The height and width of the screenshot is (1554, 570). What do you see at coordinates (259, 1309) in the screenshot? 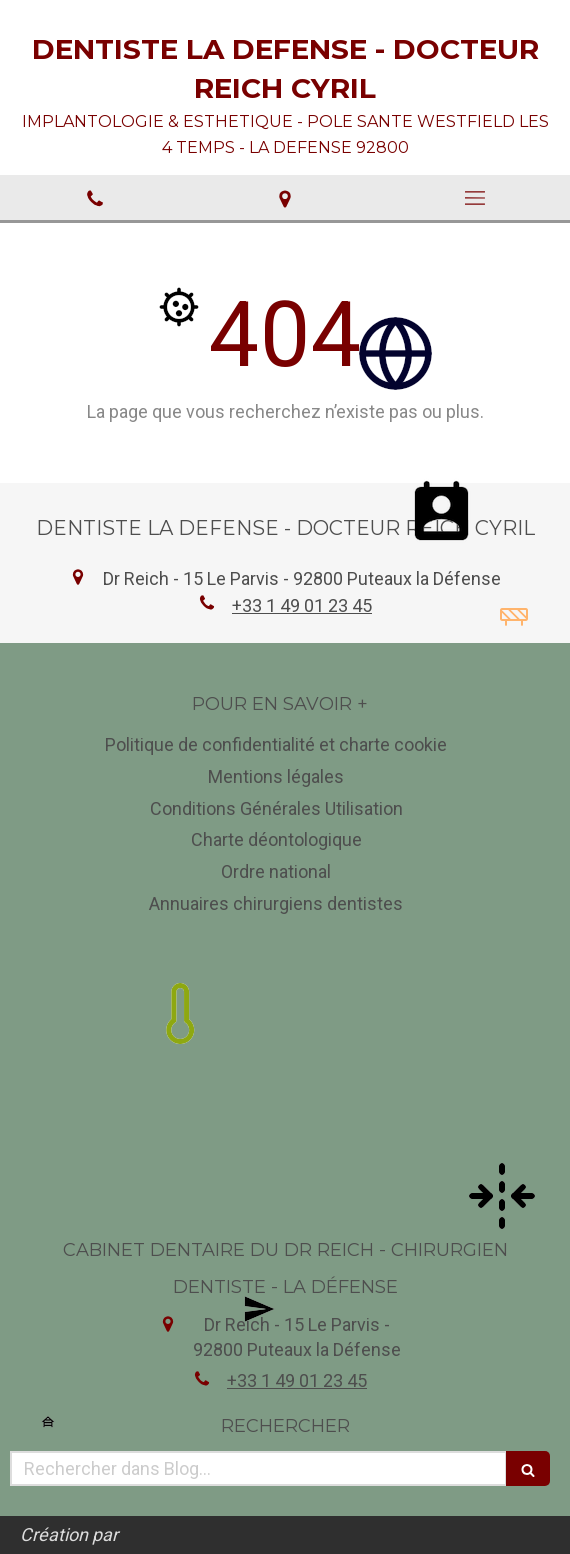
I see `send a message or form` at bounding box center [259, 1309].